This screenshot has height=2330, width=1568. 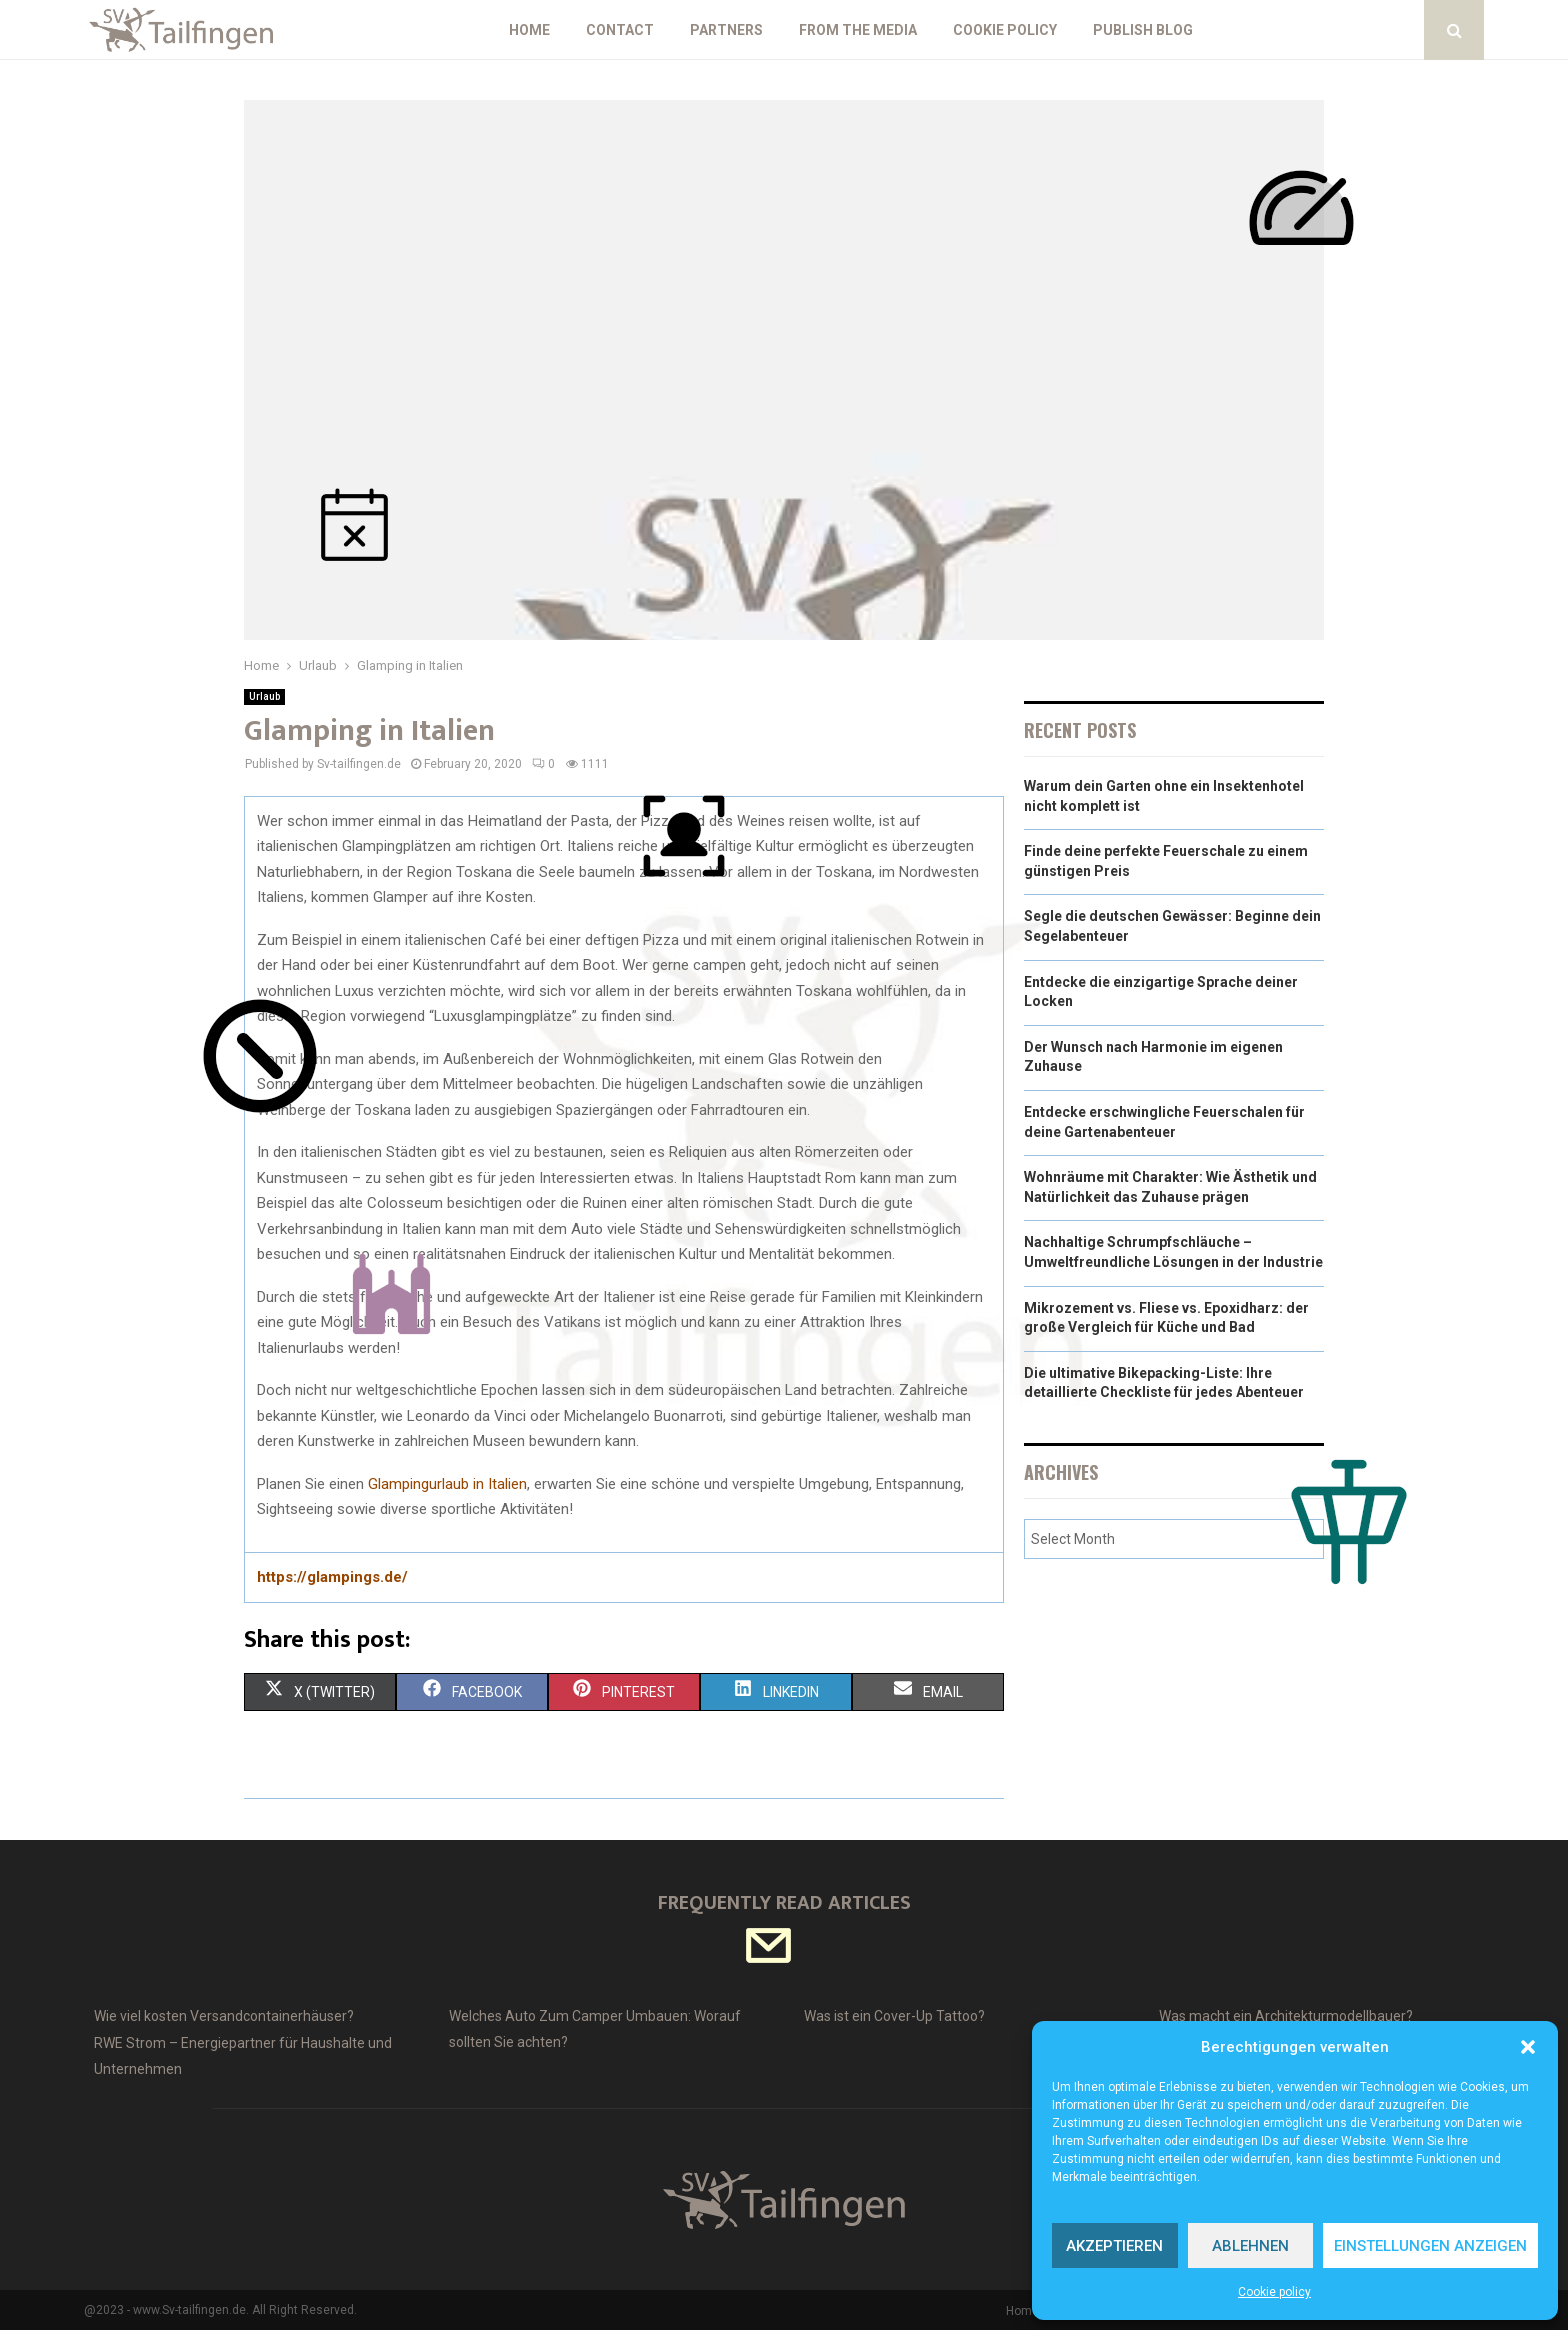 I want to click on open your inbox or email, so click(x=768, y=1945).